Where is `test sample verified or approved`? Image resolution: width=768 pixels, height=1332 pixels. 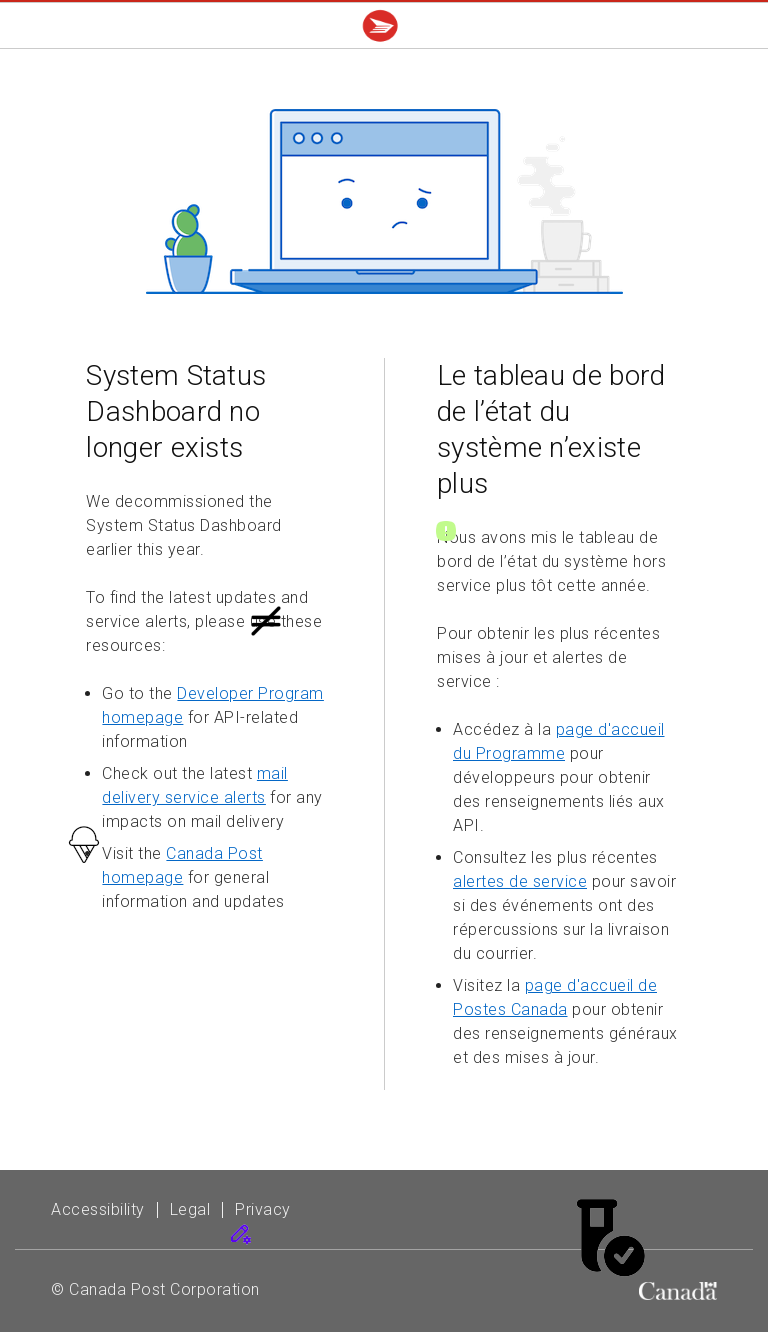
test sample verified or approved is located at coordinates (608, 1235).